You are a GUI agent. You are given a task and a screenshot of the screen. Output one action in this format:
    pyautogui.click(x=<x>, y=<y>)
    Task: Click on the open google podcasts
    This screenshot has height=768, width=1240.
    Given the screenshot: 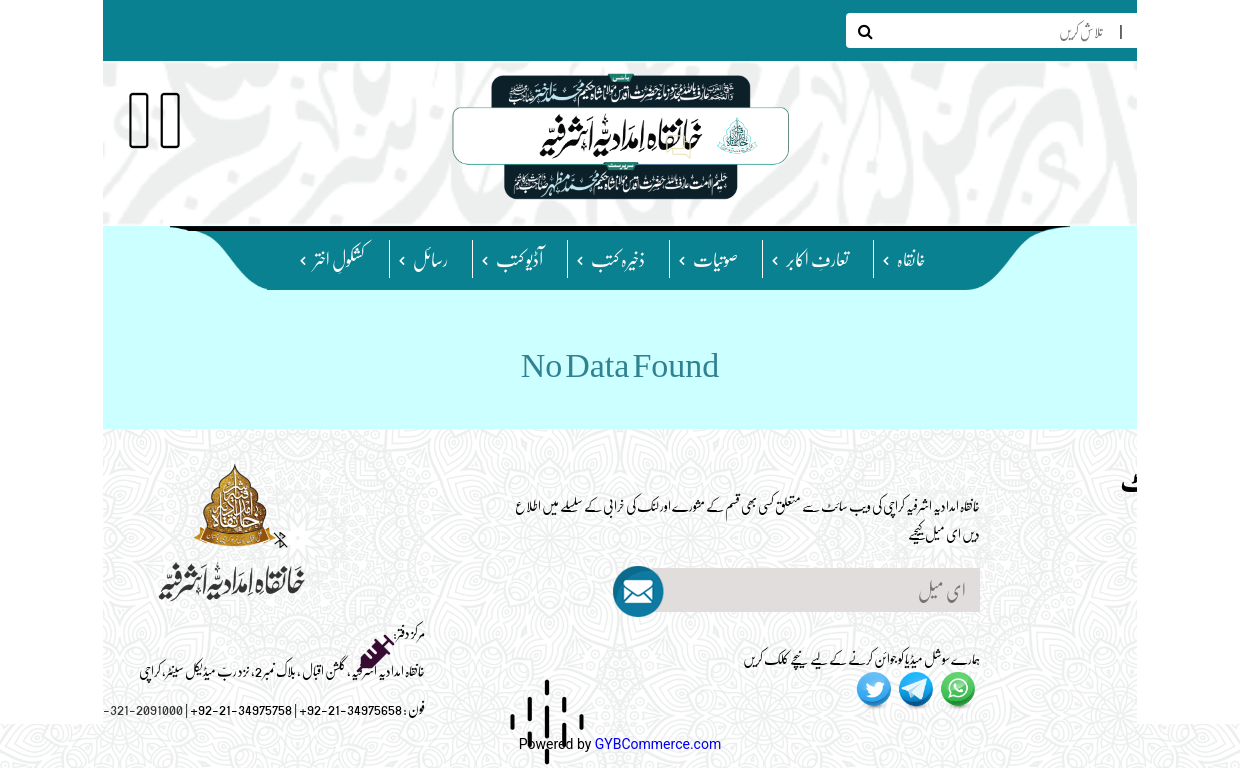 What is the action you would take?
    pyautogui.click(x=547, y=722)
    